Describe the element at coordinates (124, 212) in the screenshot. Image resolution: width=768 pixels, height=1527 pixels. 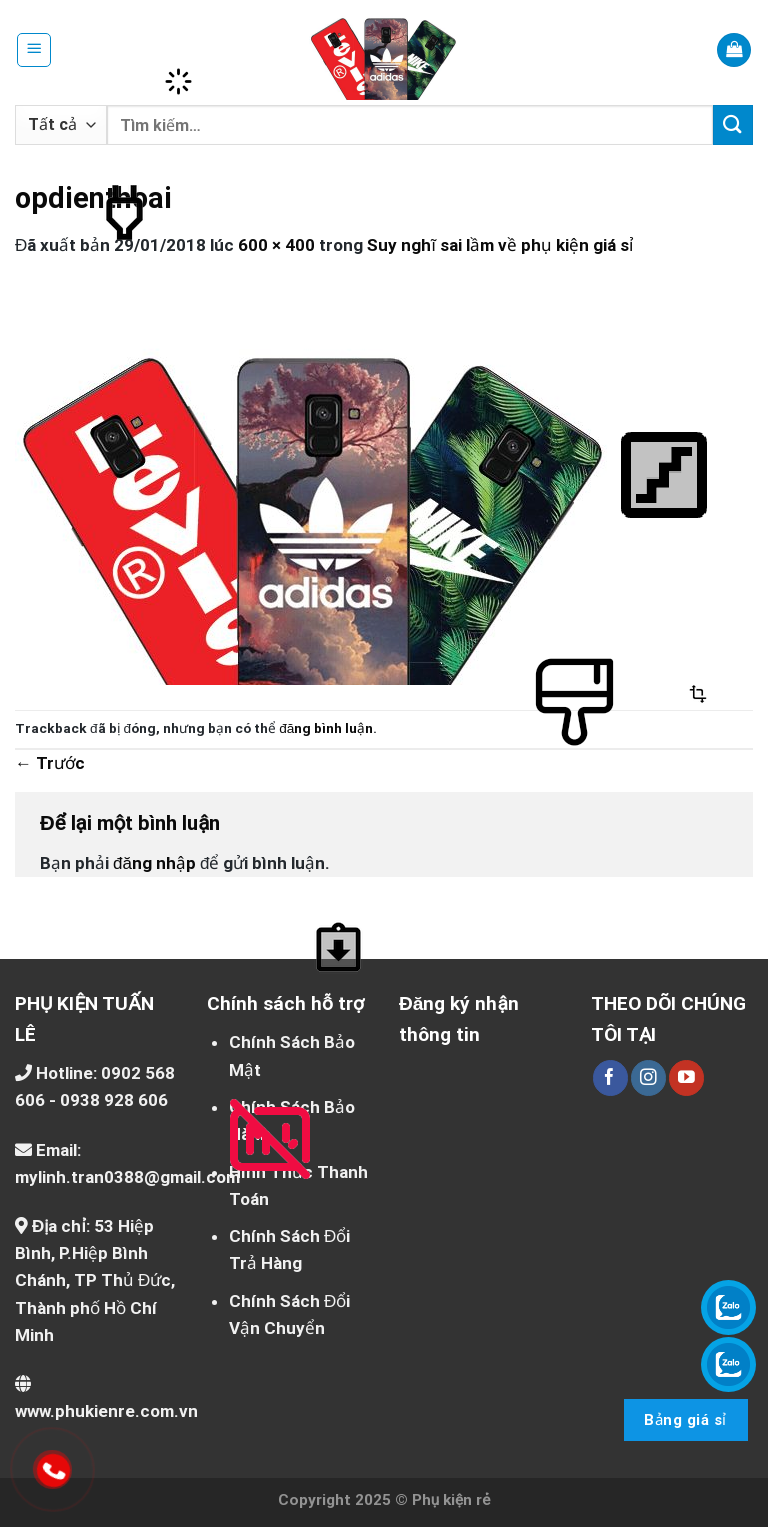
I see `indicates device is charging or connected to power` at that location.